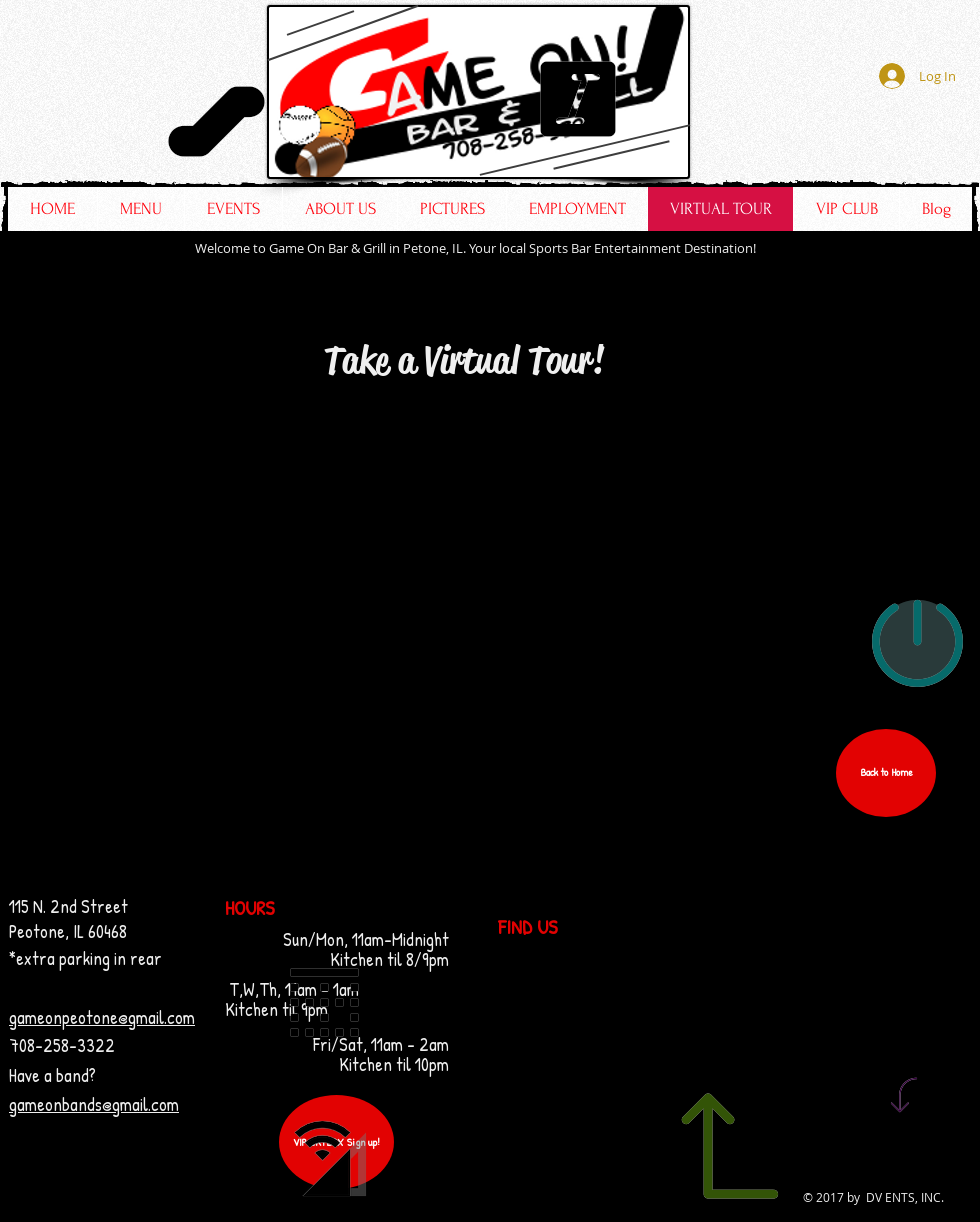  Describe the element at coordinates (904, 1095) in the screenshot. I see `go back and down in navigation` at that location.